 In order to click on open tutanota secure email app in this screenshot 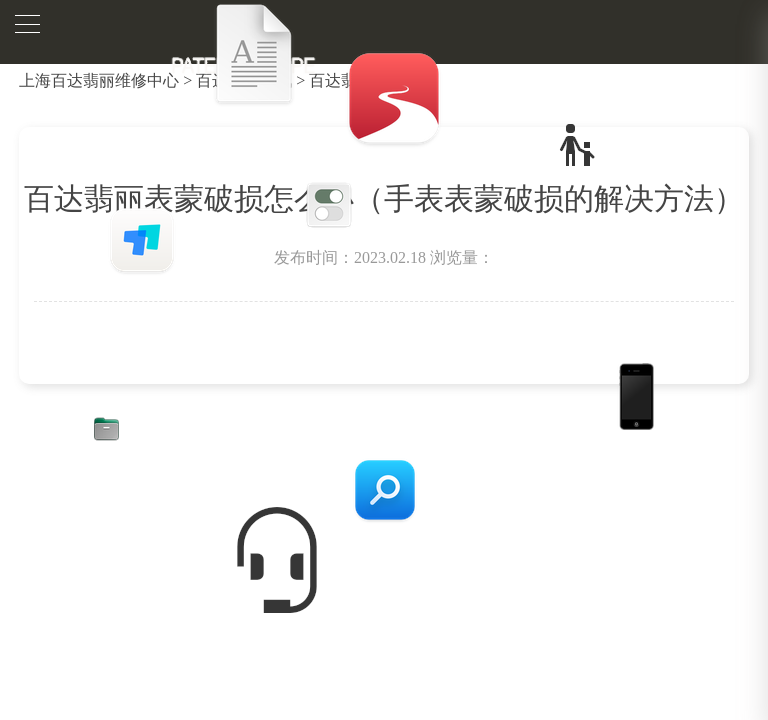, I will do `click(394, 98)`.